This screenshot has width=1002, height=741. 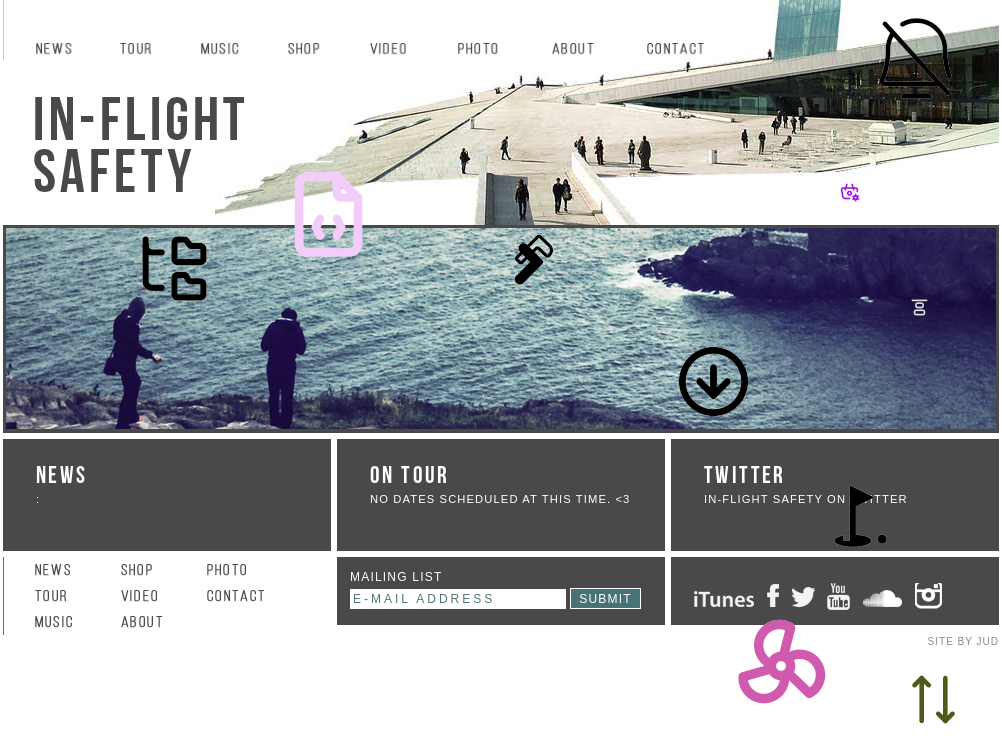 What do you see at coordinates (328, 214) in the screenshot?
I see `view source code file` at bounding box center [328, 214].